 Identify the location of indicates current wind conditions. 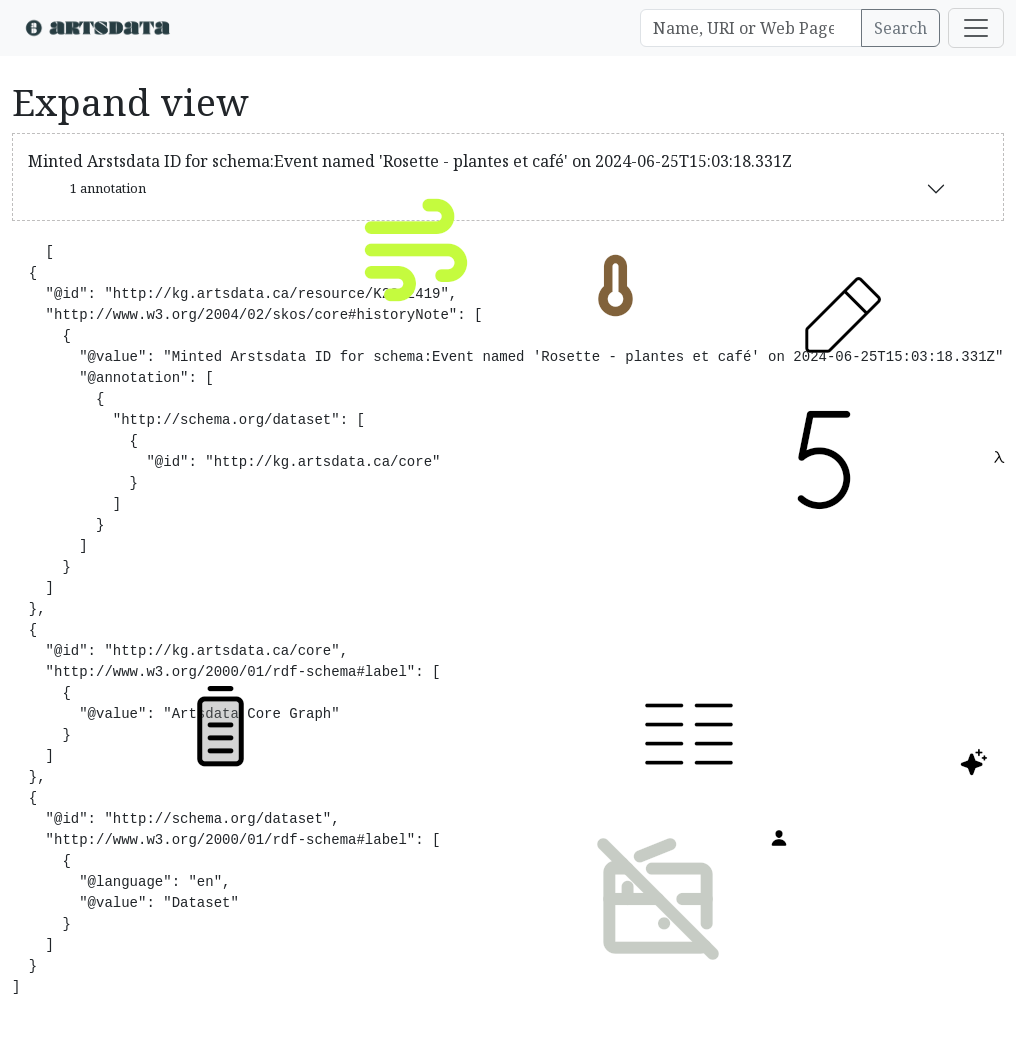
(416, 250).